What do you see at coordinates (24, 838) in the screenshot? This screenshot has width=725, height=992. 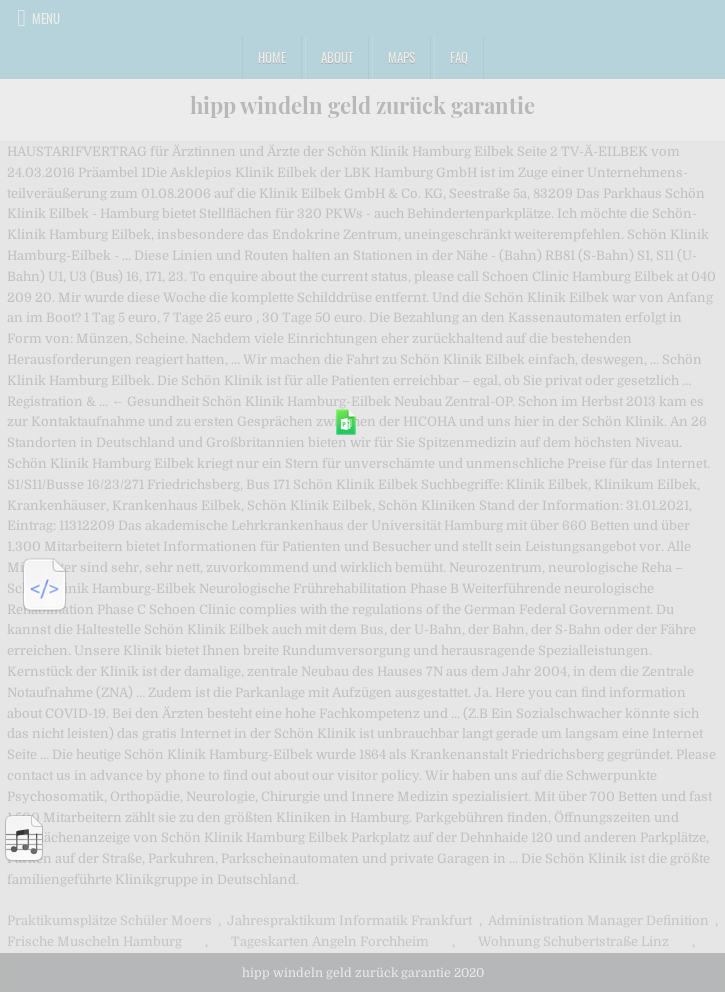 I see `a melody or music audio file` at bounding box center [24, 838].